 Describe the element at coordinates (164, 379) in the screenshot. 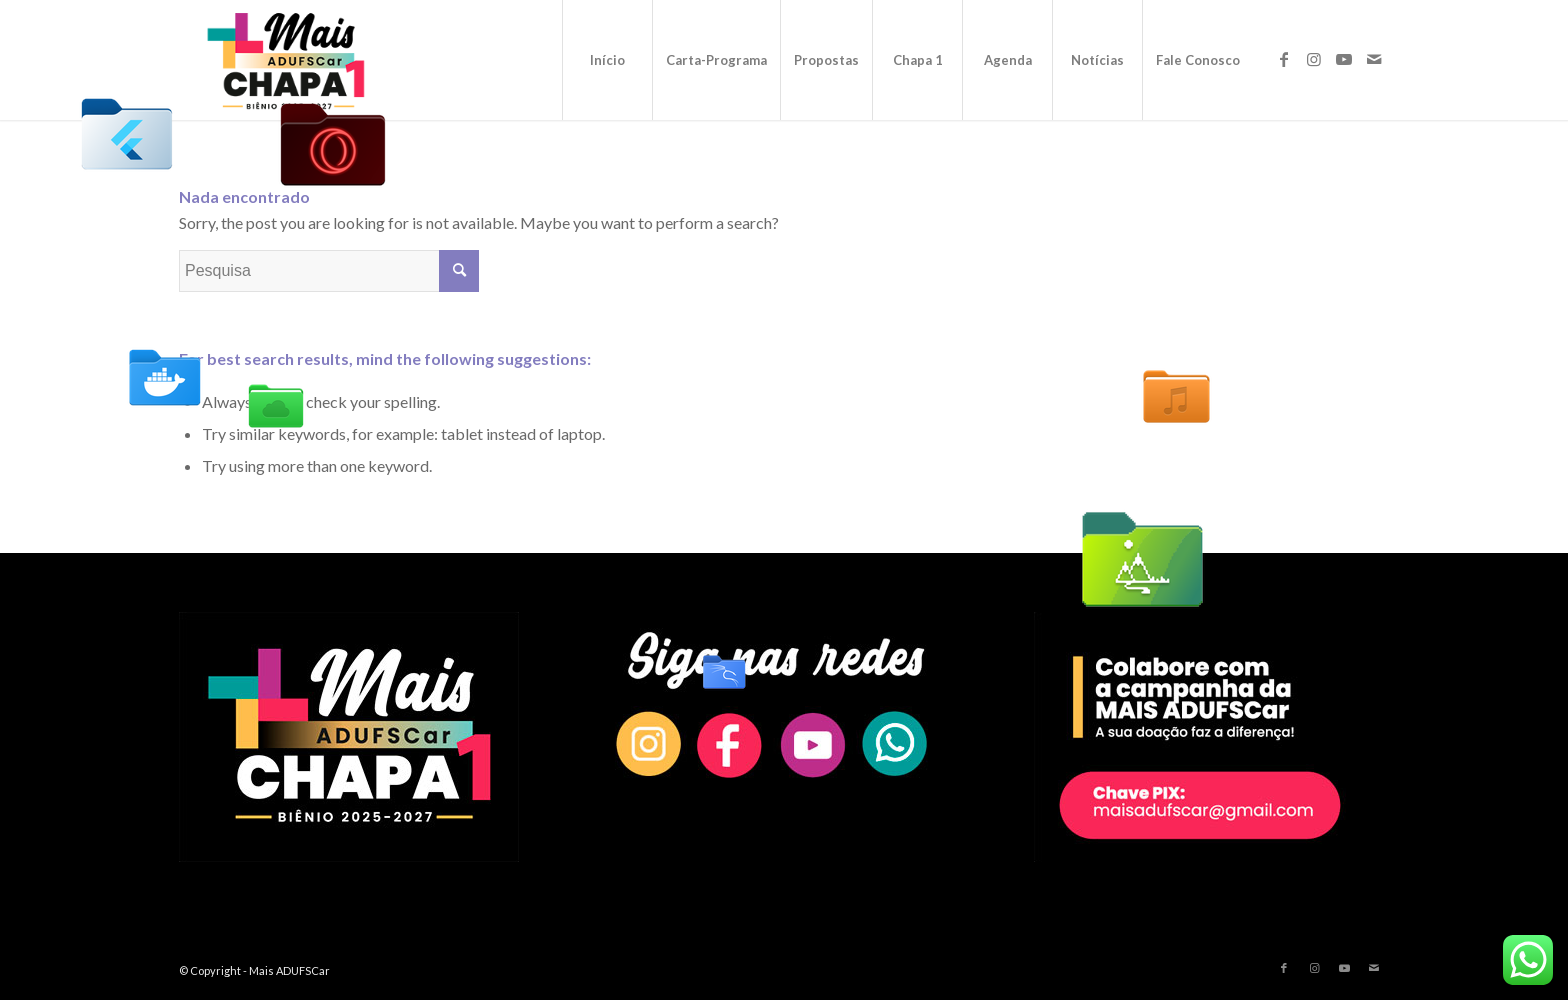

I see `open folder containing docker projects` at that location.